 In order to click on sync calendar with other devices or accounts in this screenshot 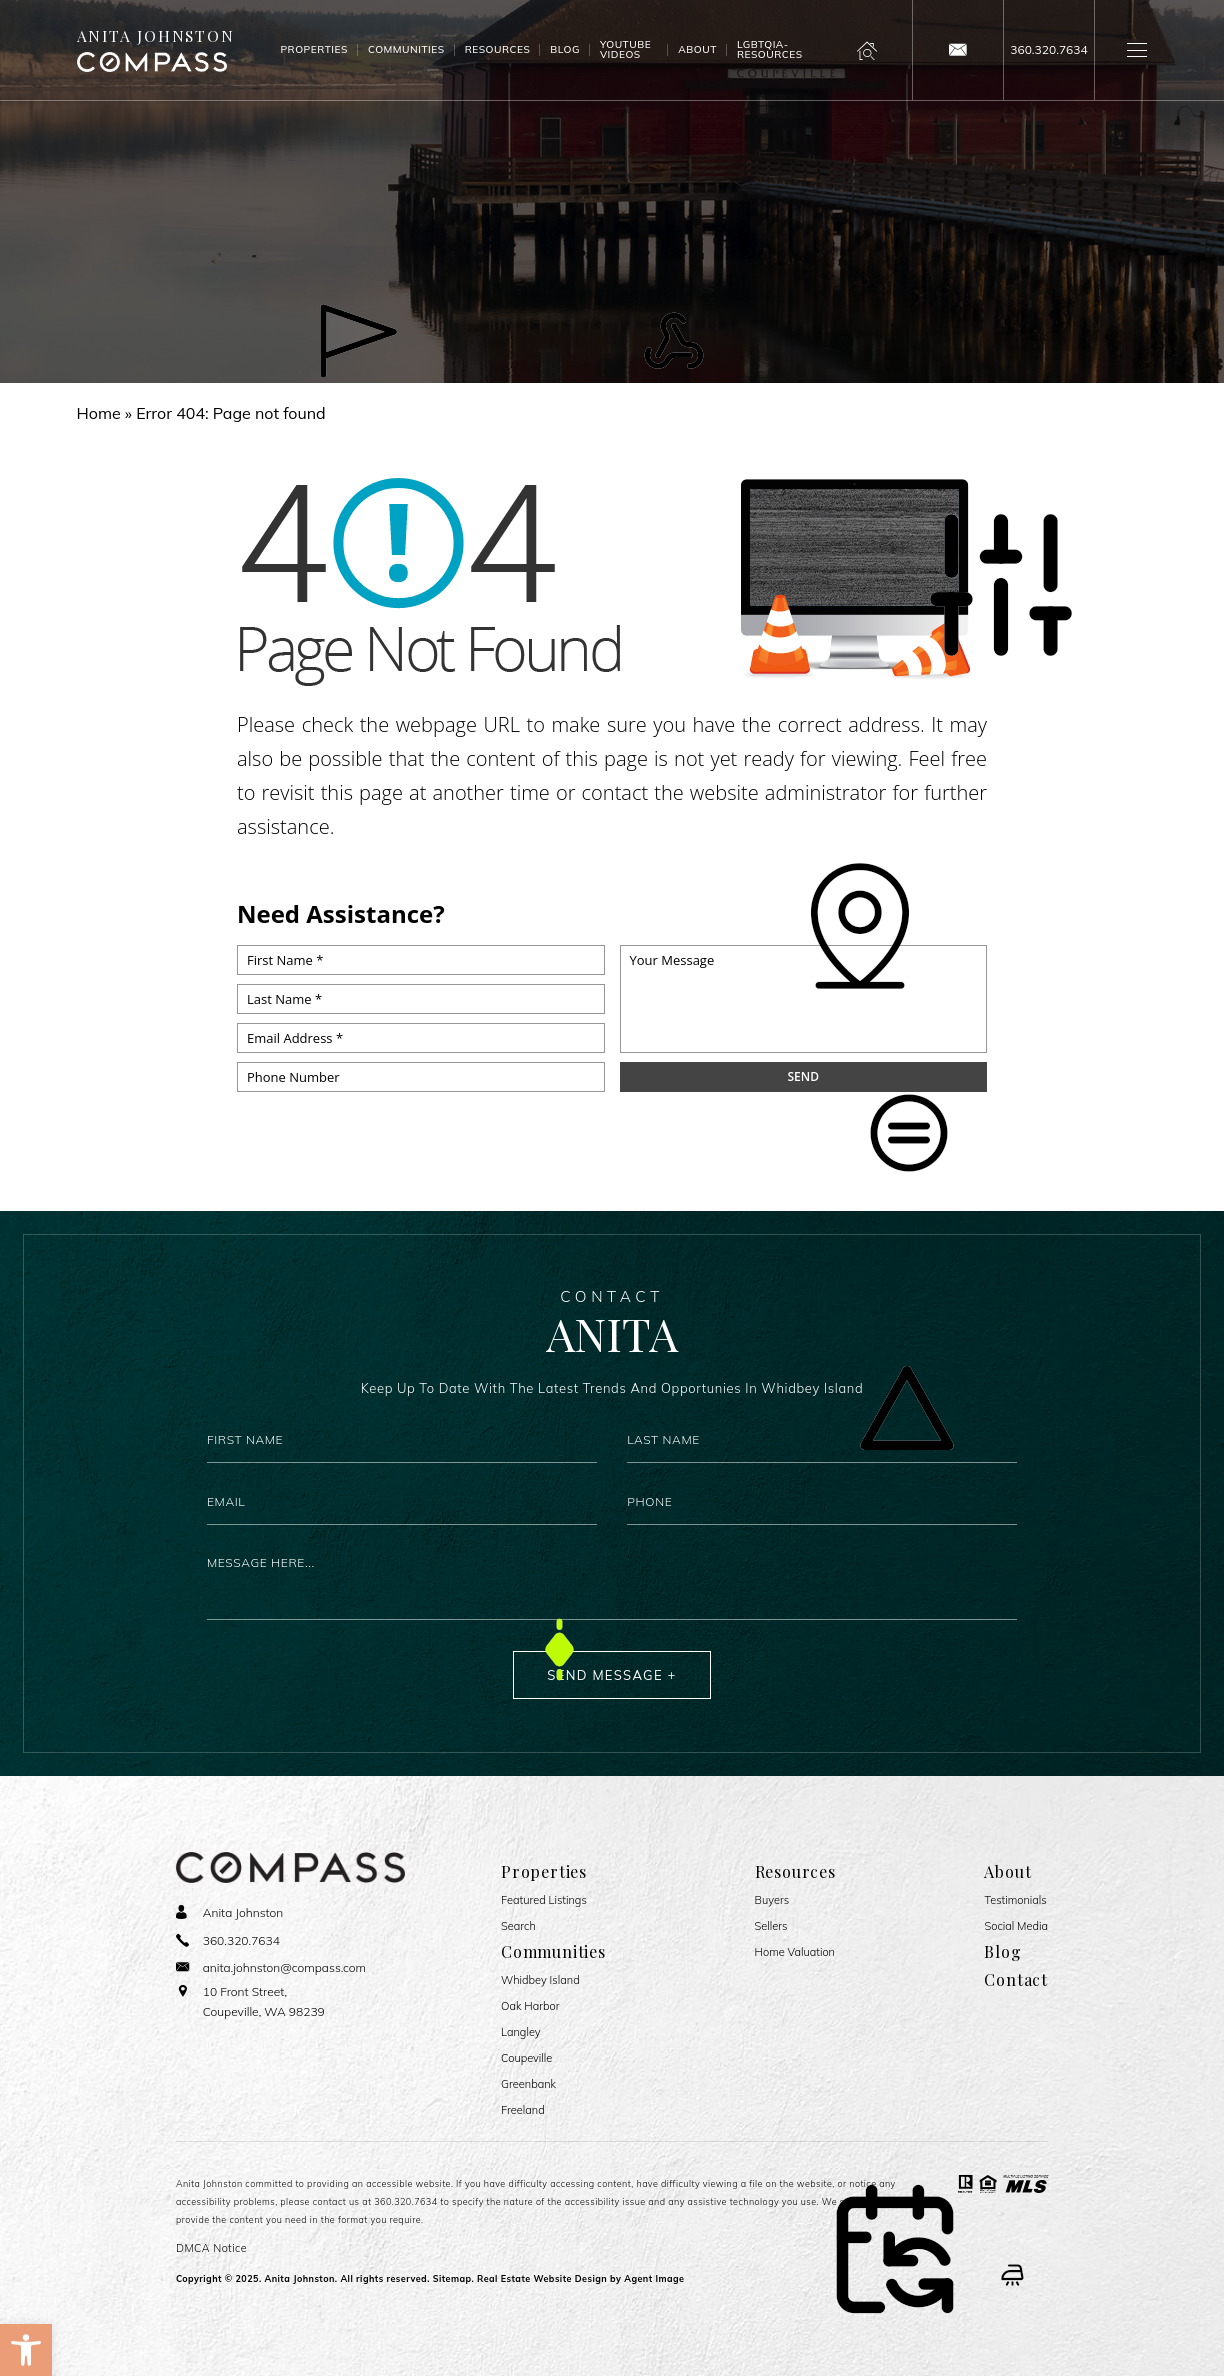, I will do `click(895, 2249)`.